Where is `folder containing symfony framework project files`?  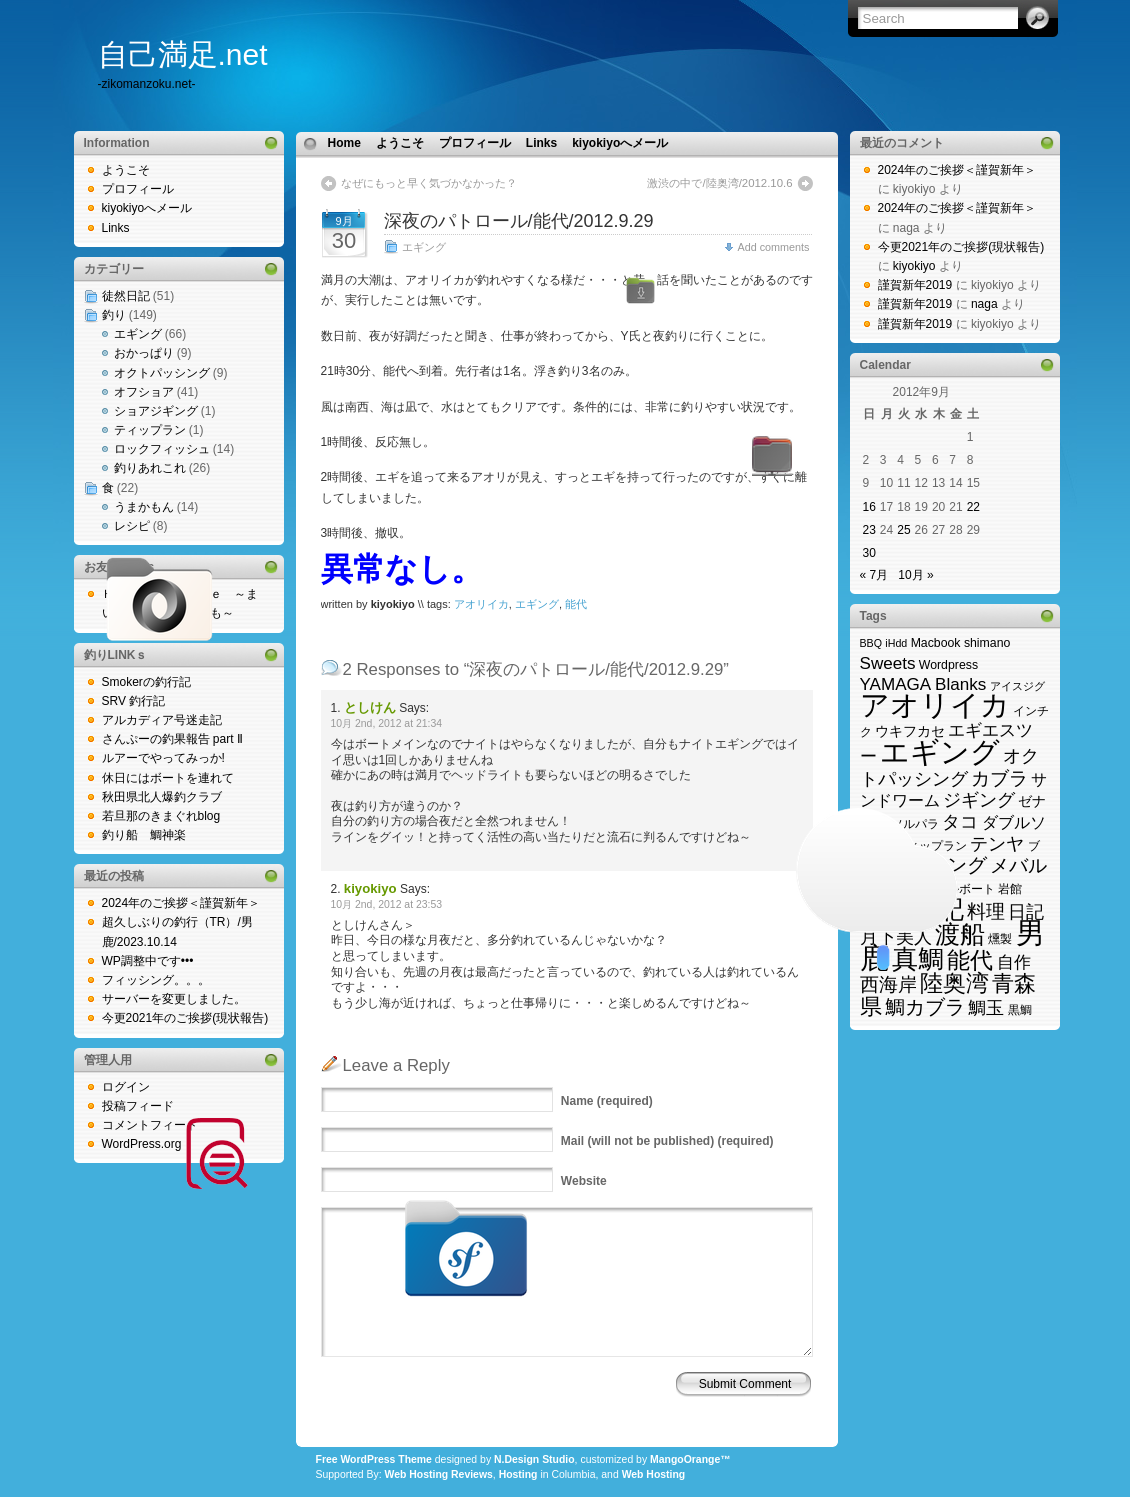
folder containing symfony framework project files is located at coordinates (465, 1251).